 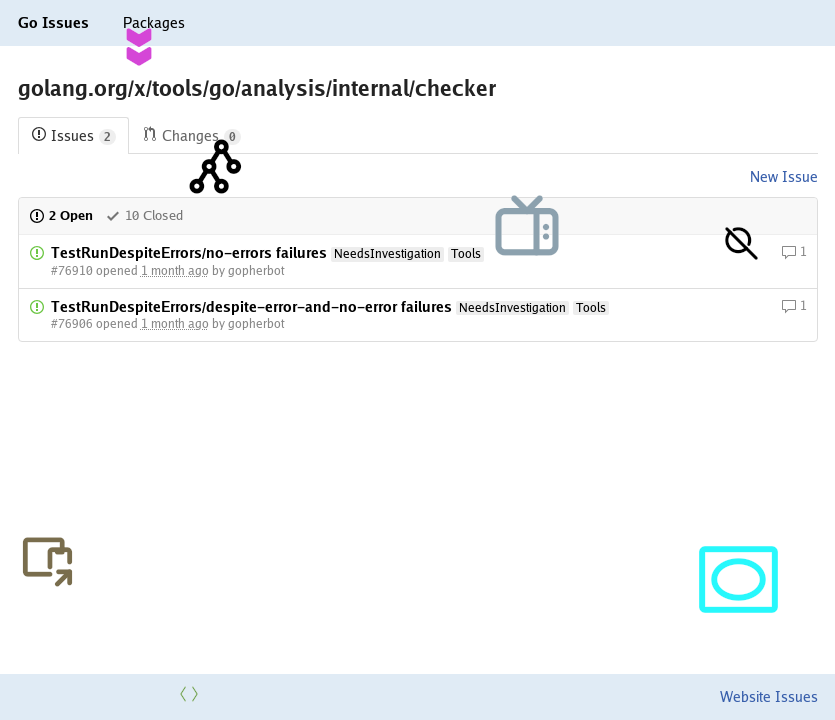 I want to click on access retro or classic TV content, so click(x=527, y=227).